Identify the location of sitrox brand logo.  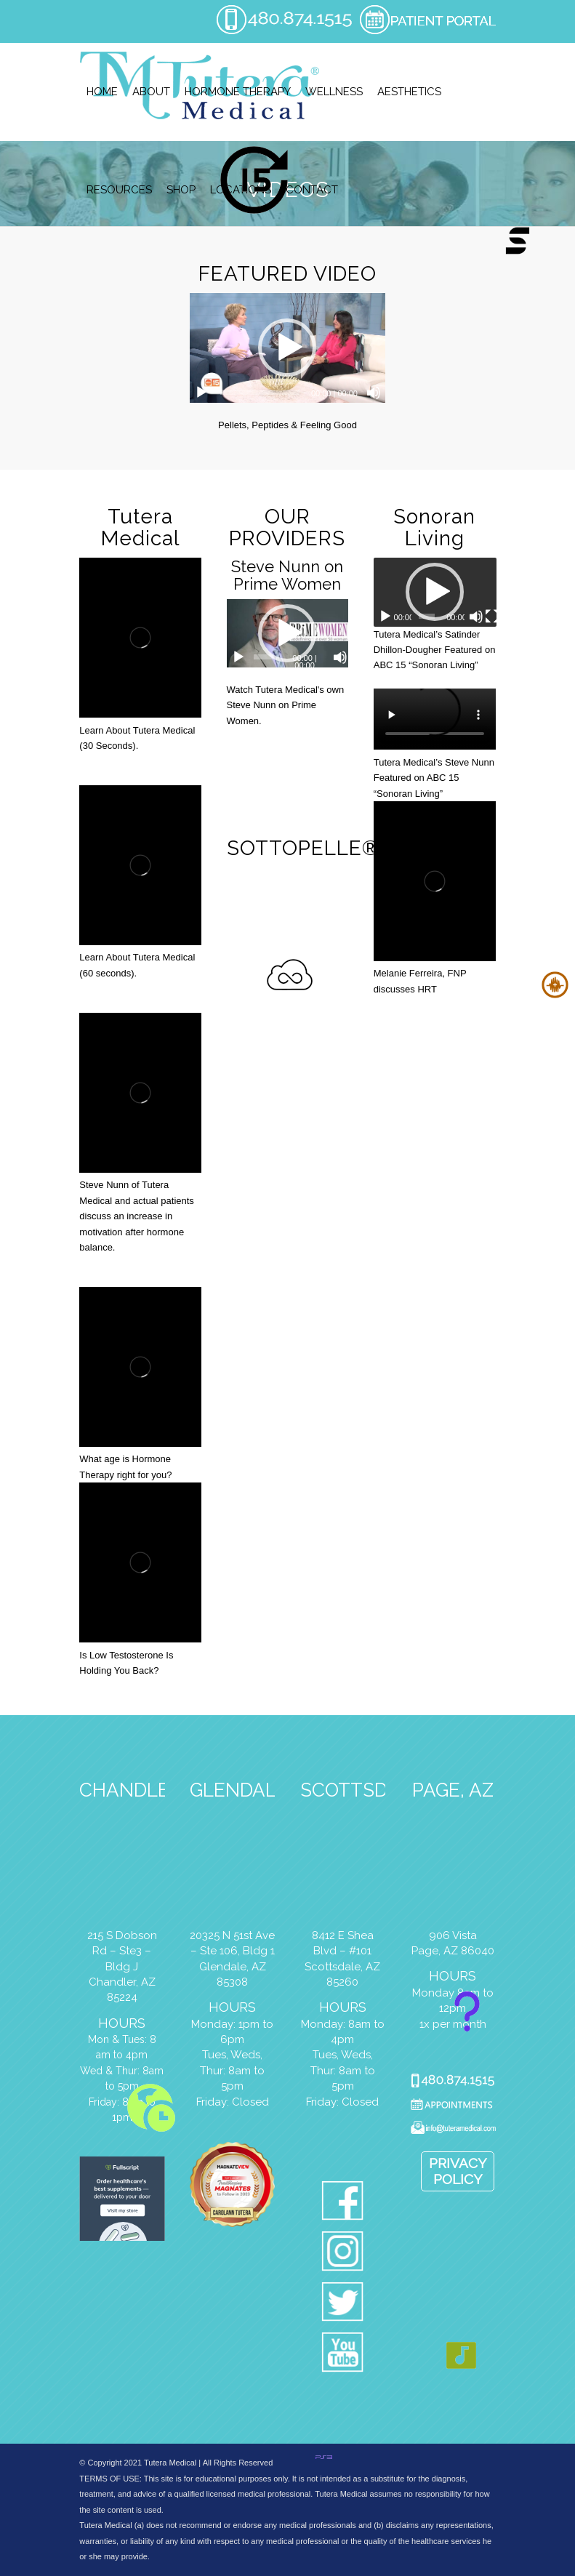
(518, 241).